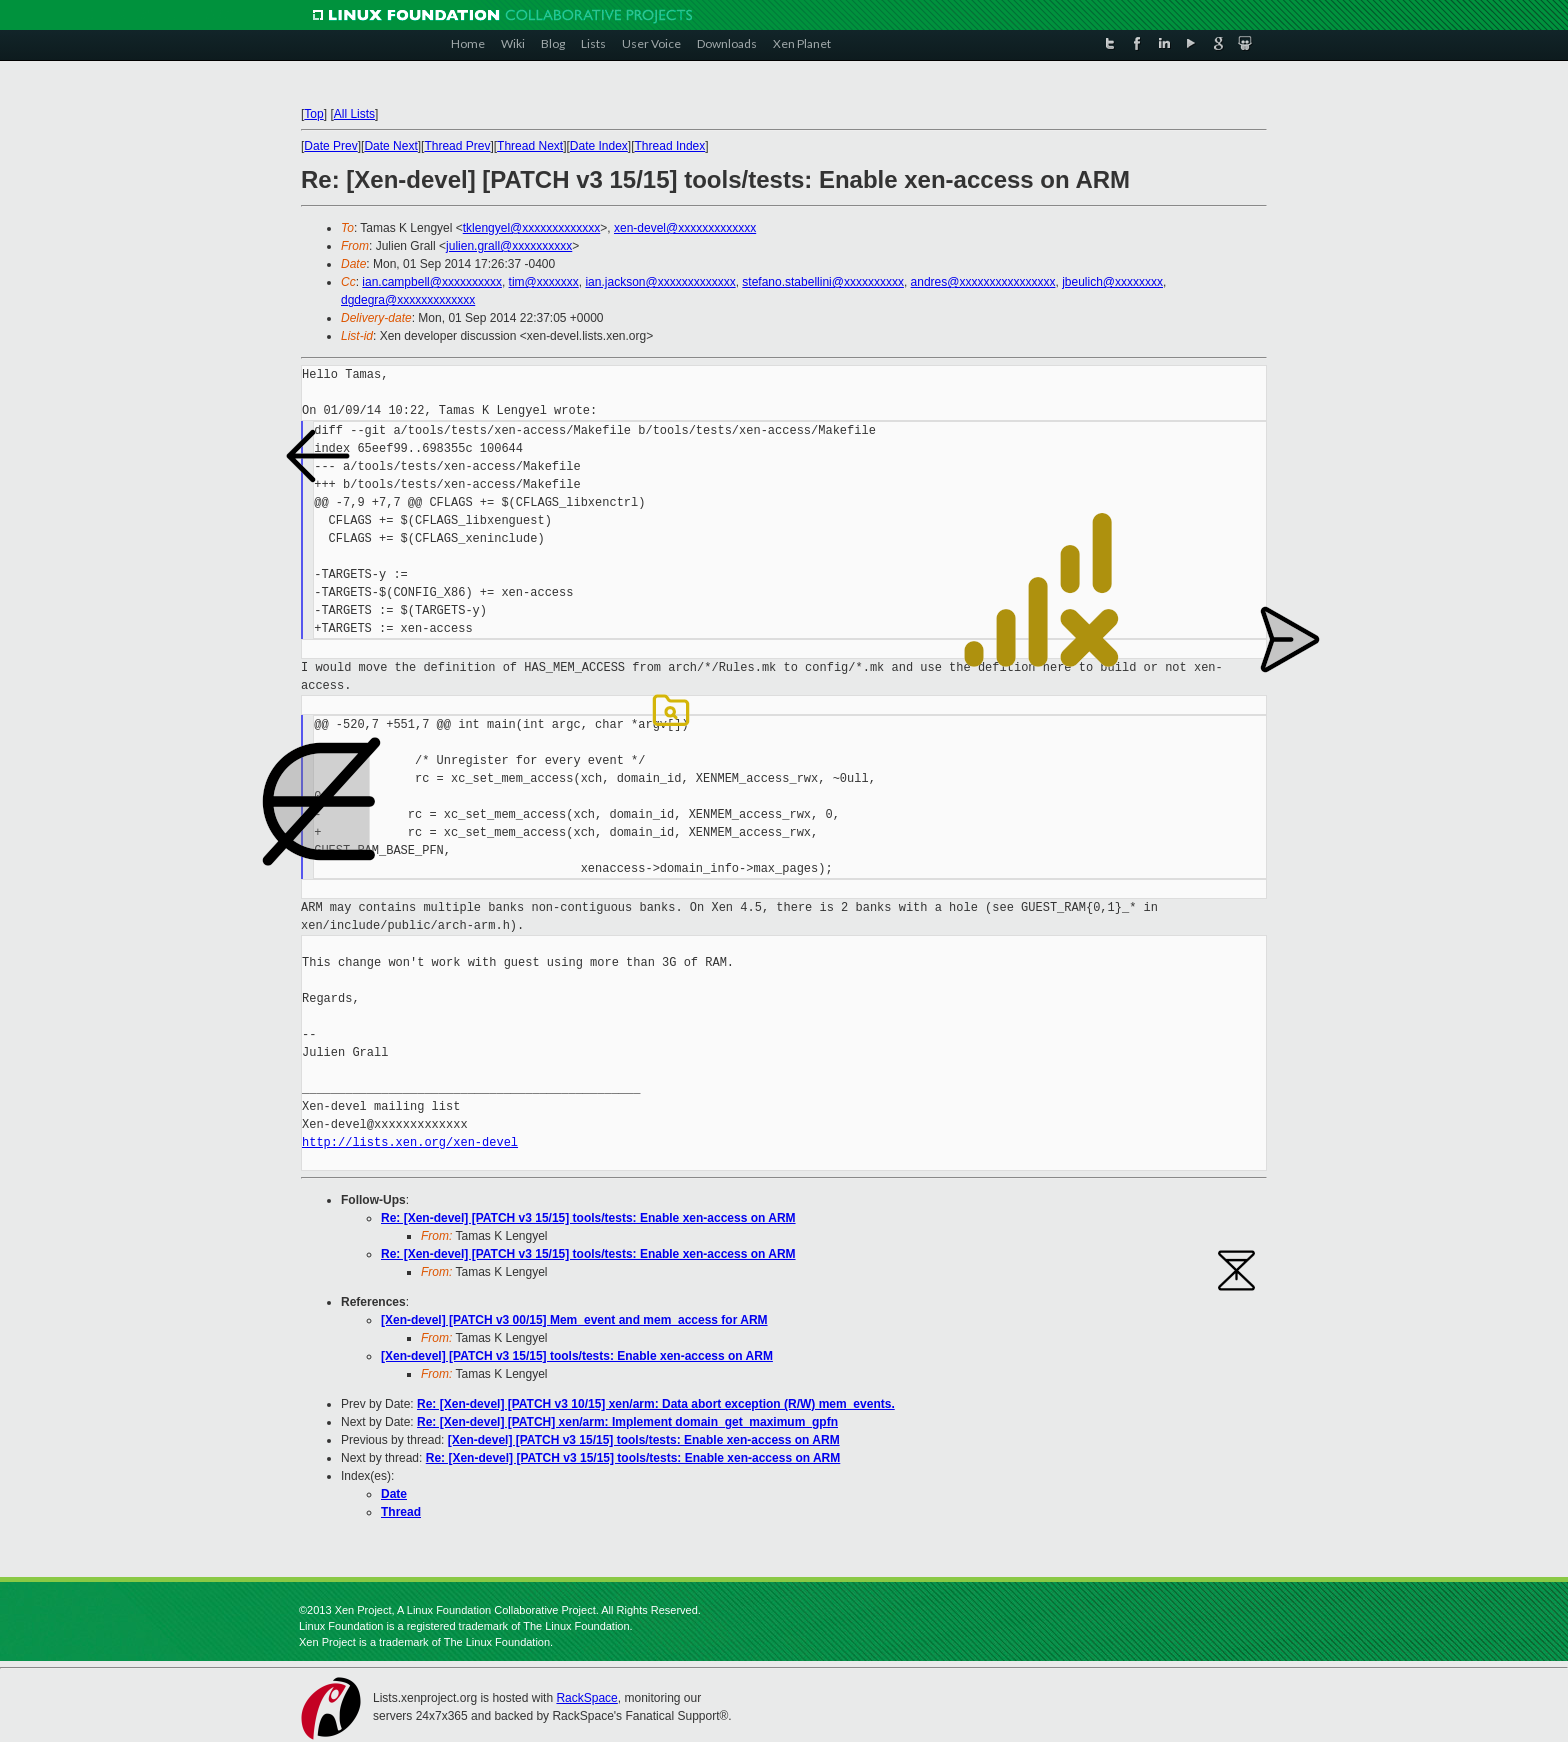 Image resolution: width=1568 pixels, height=1742 pixels. Describe the element at coordinates (1236, 1270) in the screenshot. I see `indicates a process is in progress` at that location.